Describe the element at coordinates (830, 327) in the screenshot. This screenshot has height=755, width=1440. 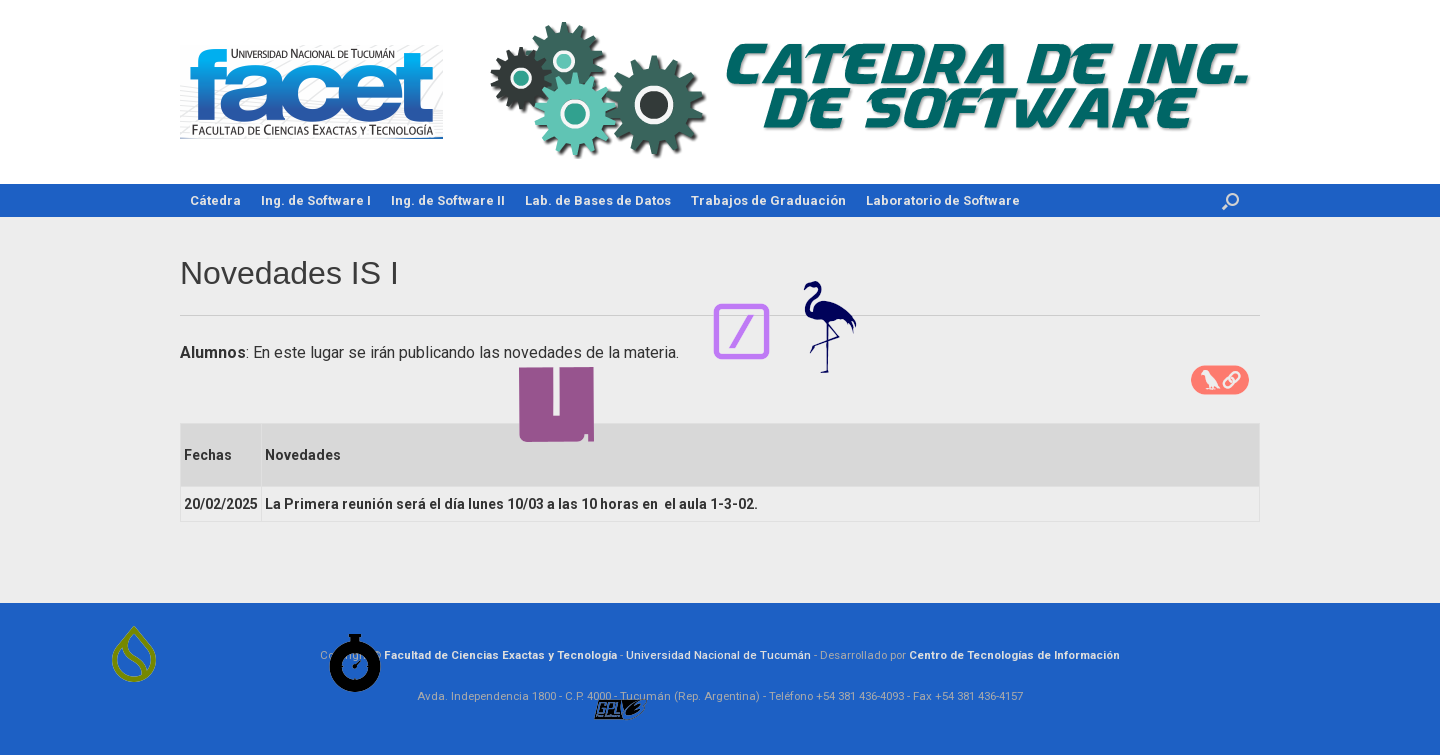
I see `Silver Airways airline logo` at that location.